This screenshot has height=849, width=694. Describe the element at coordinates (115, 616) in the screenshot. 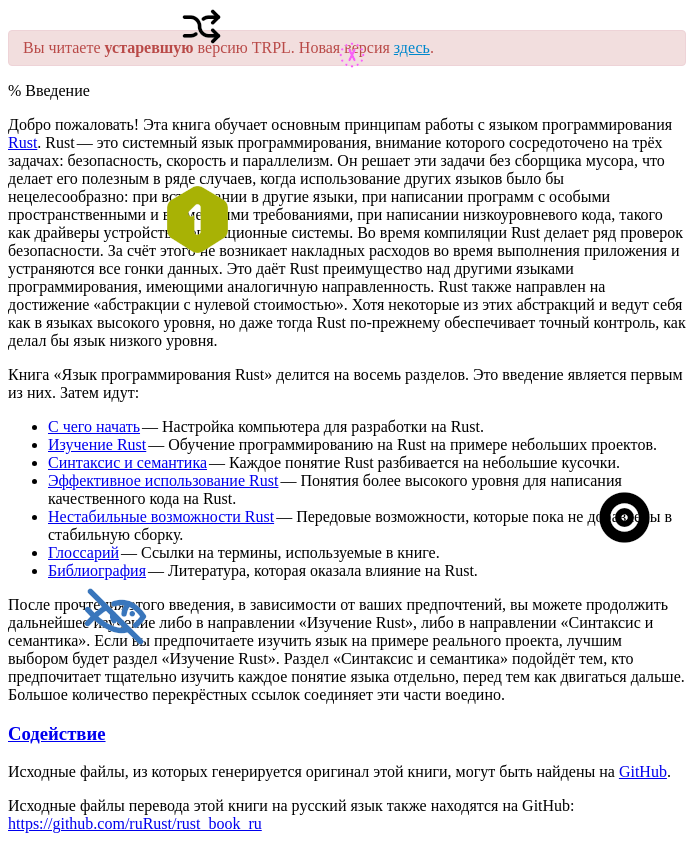

I see `no fish or seafood available` at that location.